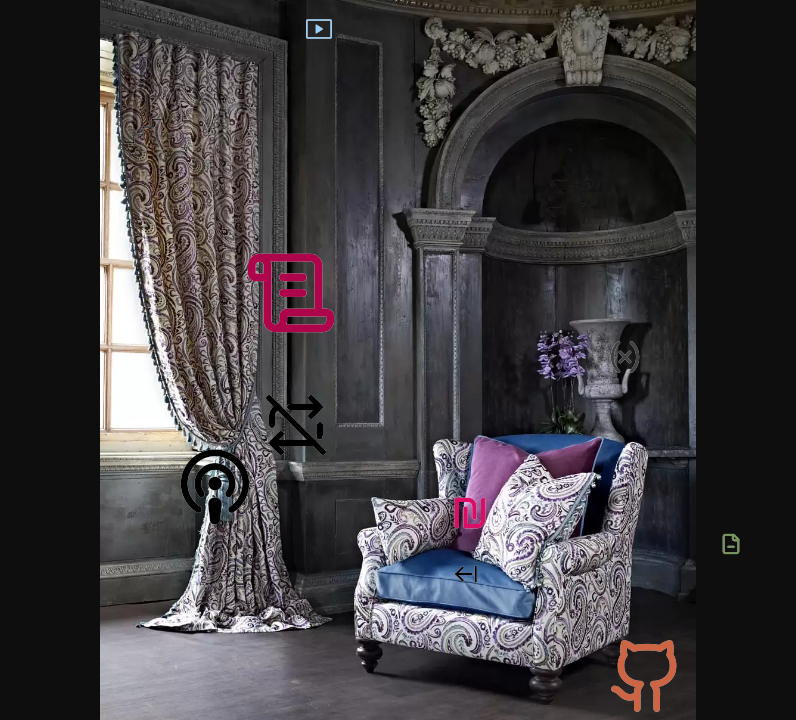  Describe the element at coordinates (143, 131) in the screenshot. I see `view step-by-step instructions or progress` at that location.